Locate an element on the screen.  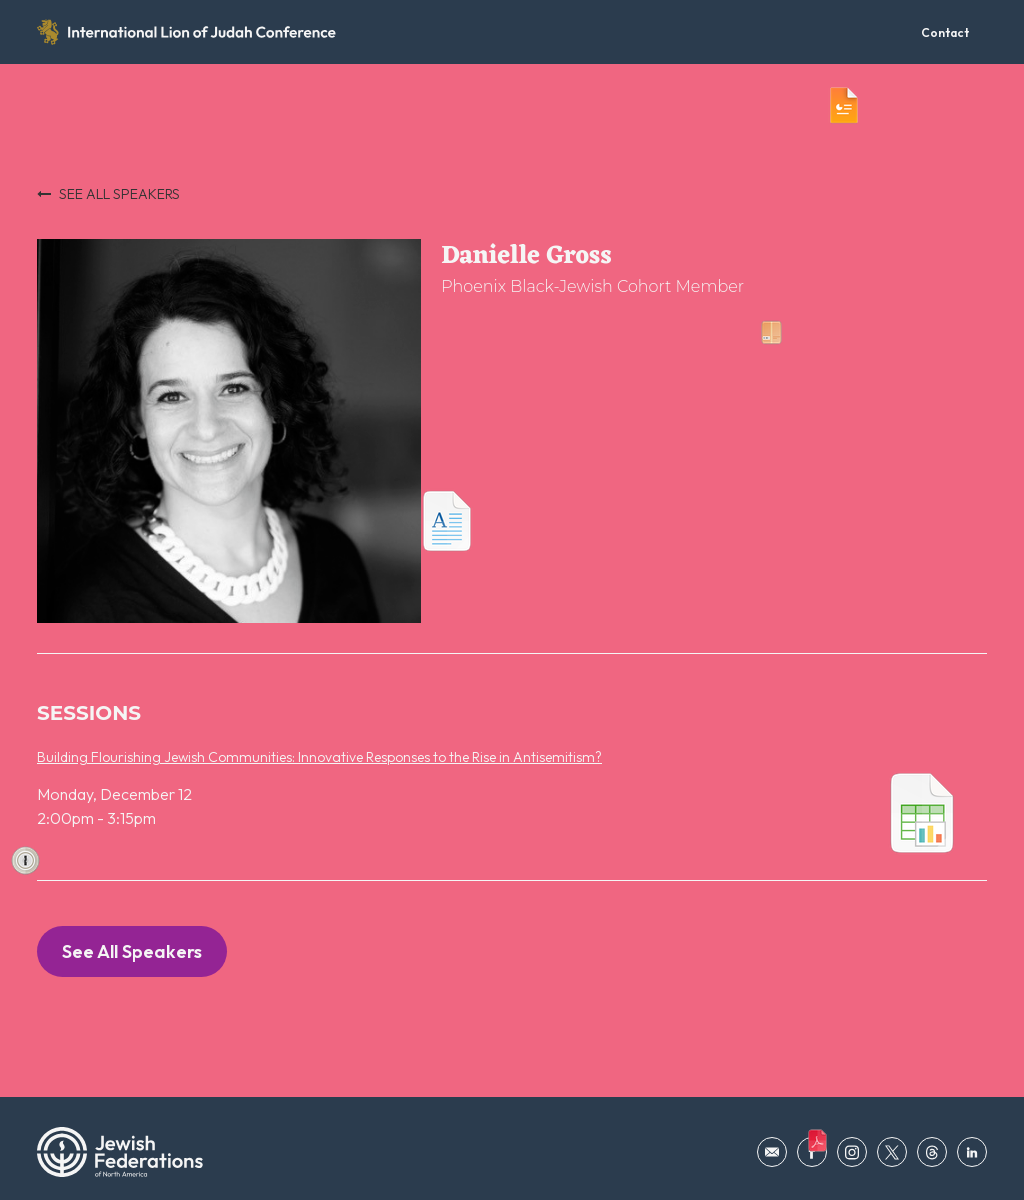
a compressed pdf file is located at coordinates (817, 1140).